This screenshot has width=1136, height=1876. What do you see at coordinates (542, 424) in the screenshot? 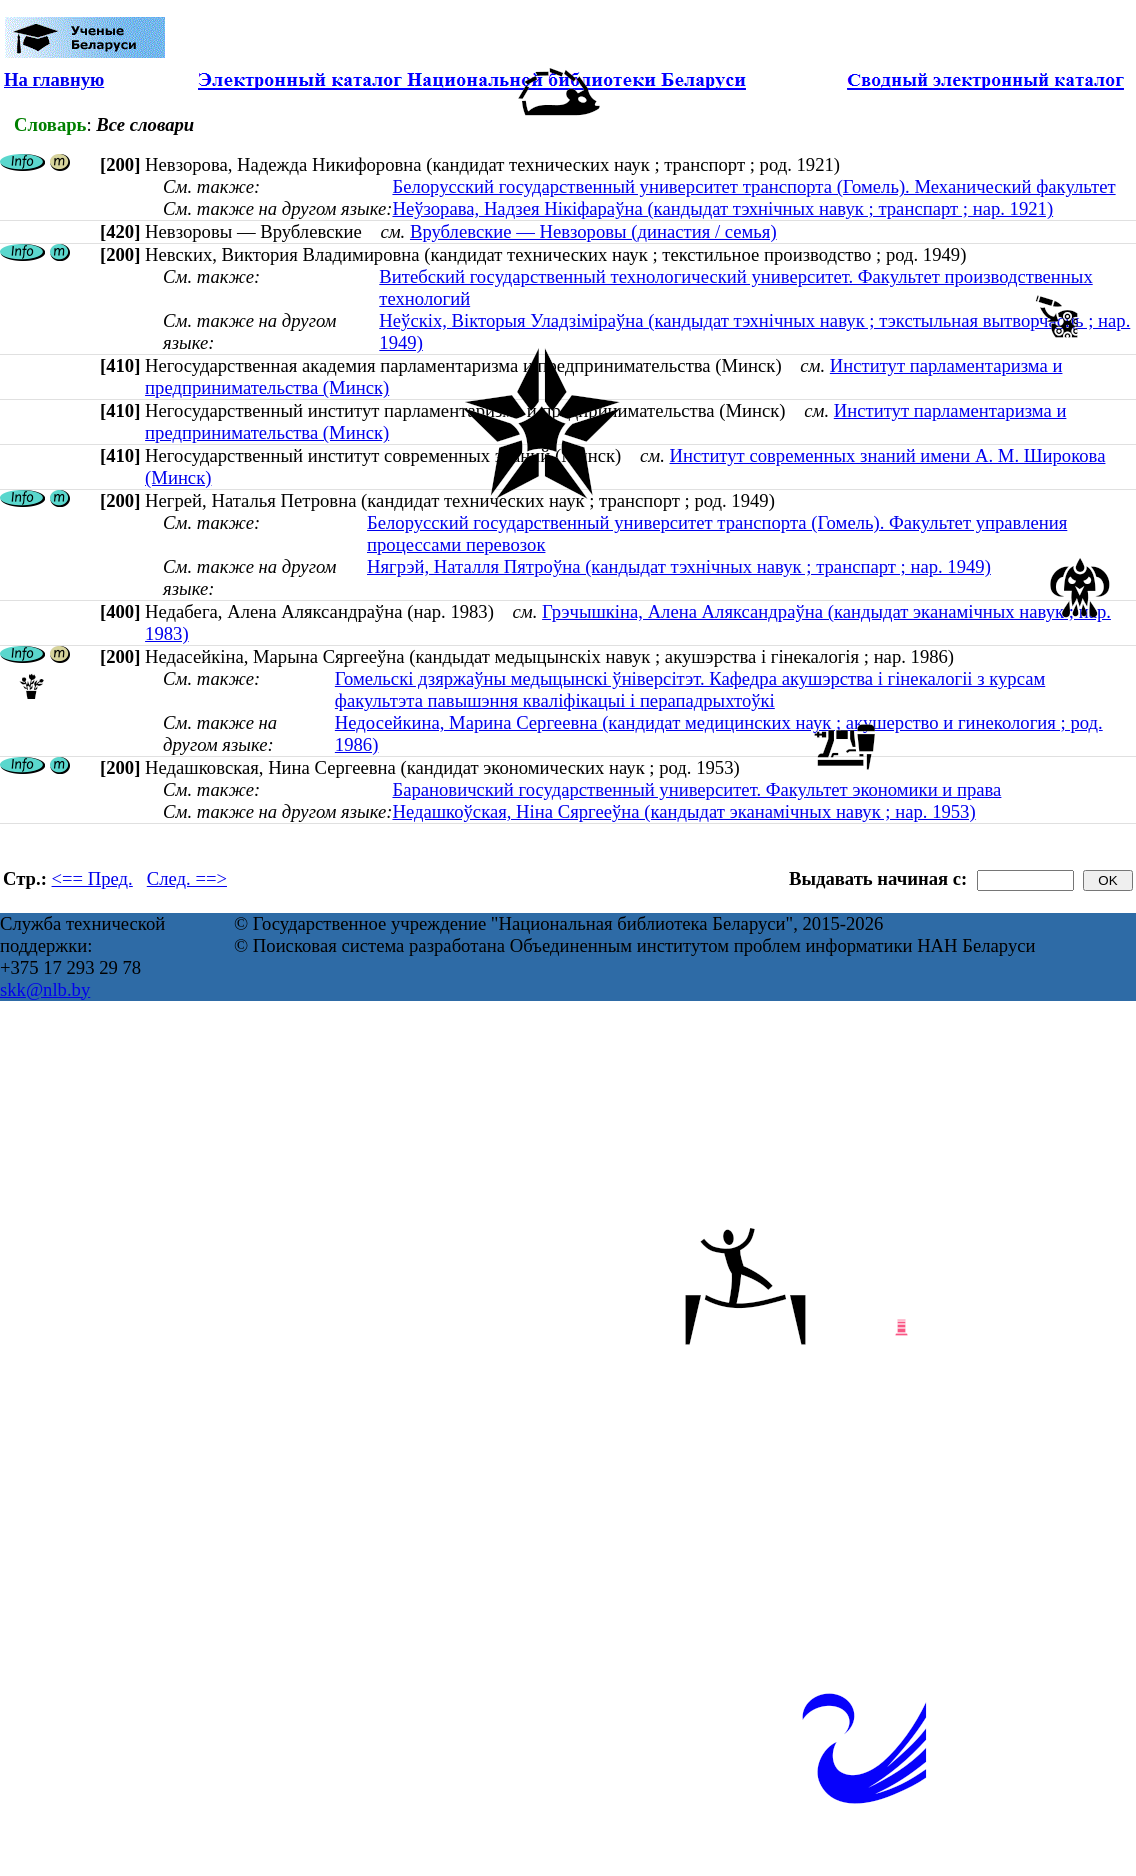
I see `staryu pokémon icon from a game interface` at bounding box center [542, 424].